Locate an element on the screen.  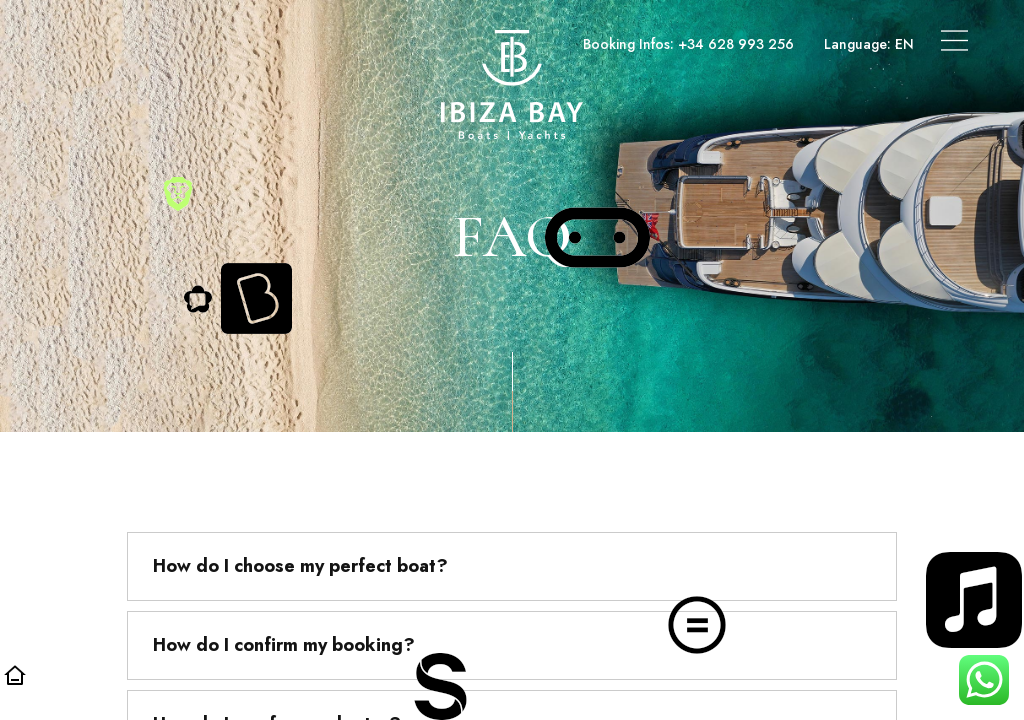
open the BYJU'S learning app is located at coordinates (256, 298).